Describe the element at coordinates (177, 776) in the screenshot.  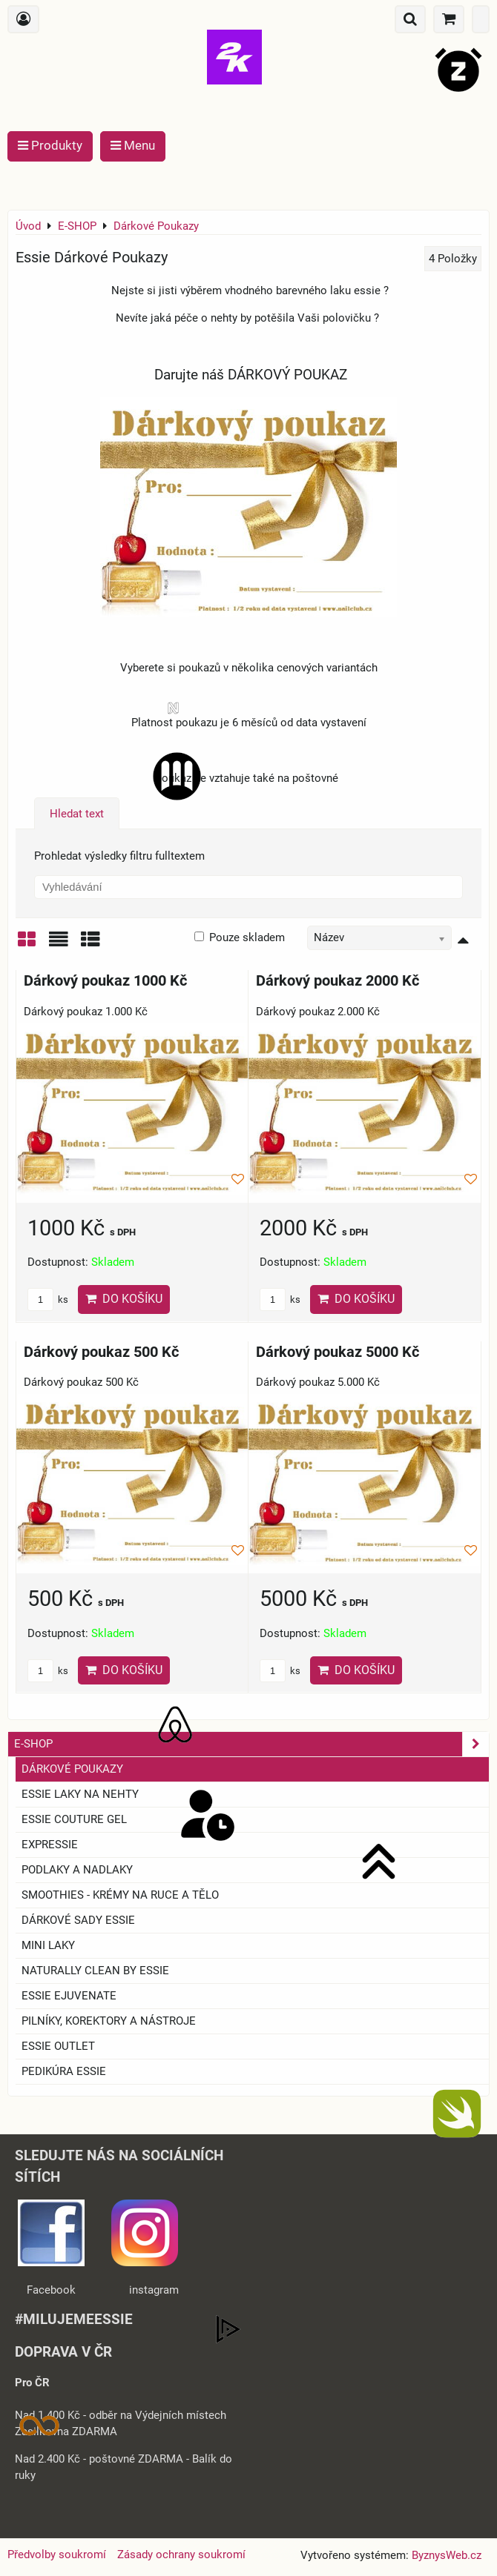
I see `mizuni brand logo` at that location.